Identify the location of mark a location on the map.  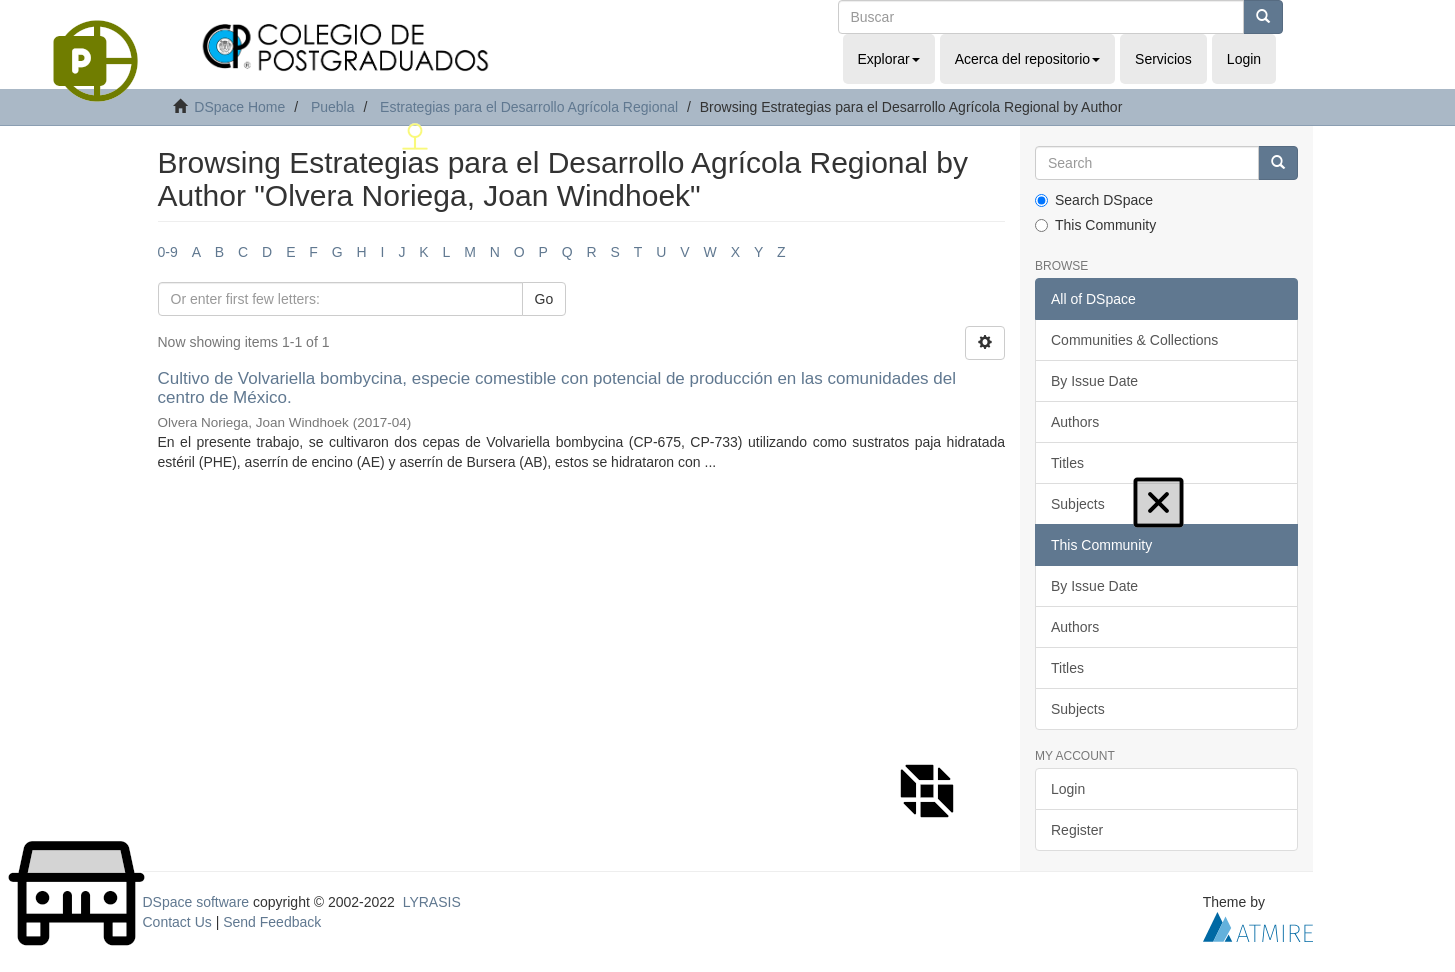
(415, 137).